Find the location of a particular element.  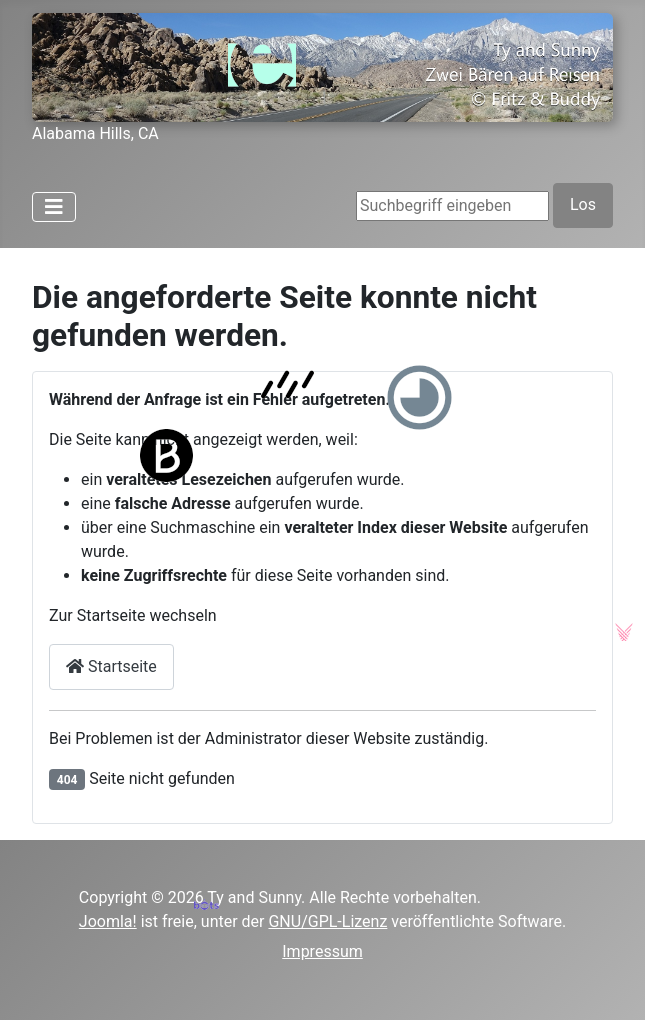

drizzle ORM logo is located at coordinates (287, 384).